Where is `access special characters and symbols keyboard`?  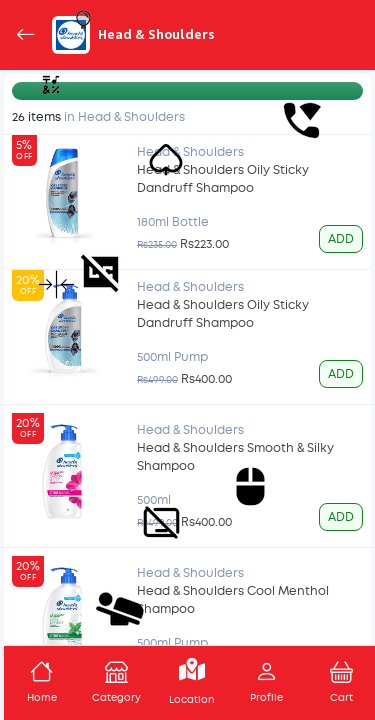 access special characters and symbols keyboard is located at coordinates (51, 85).